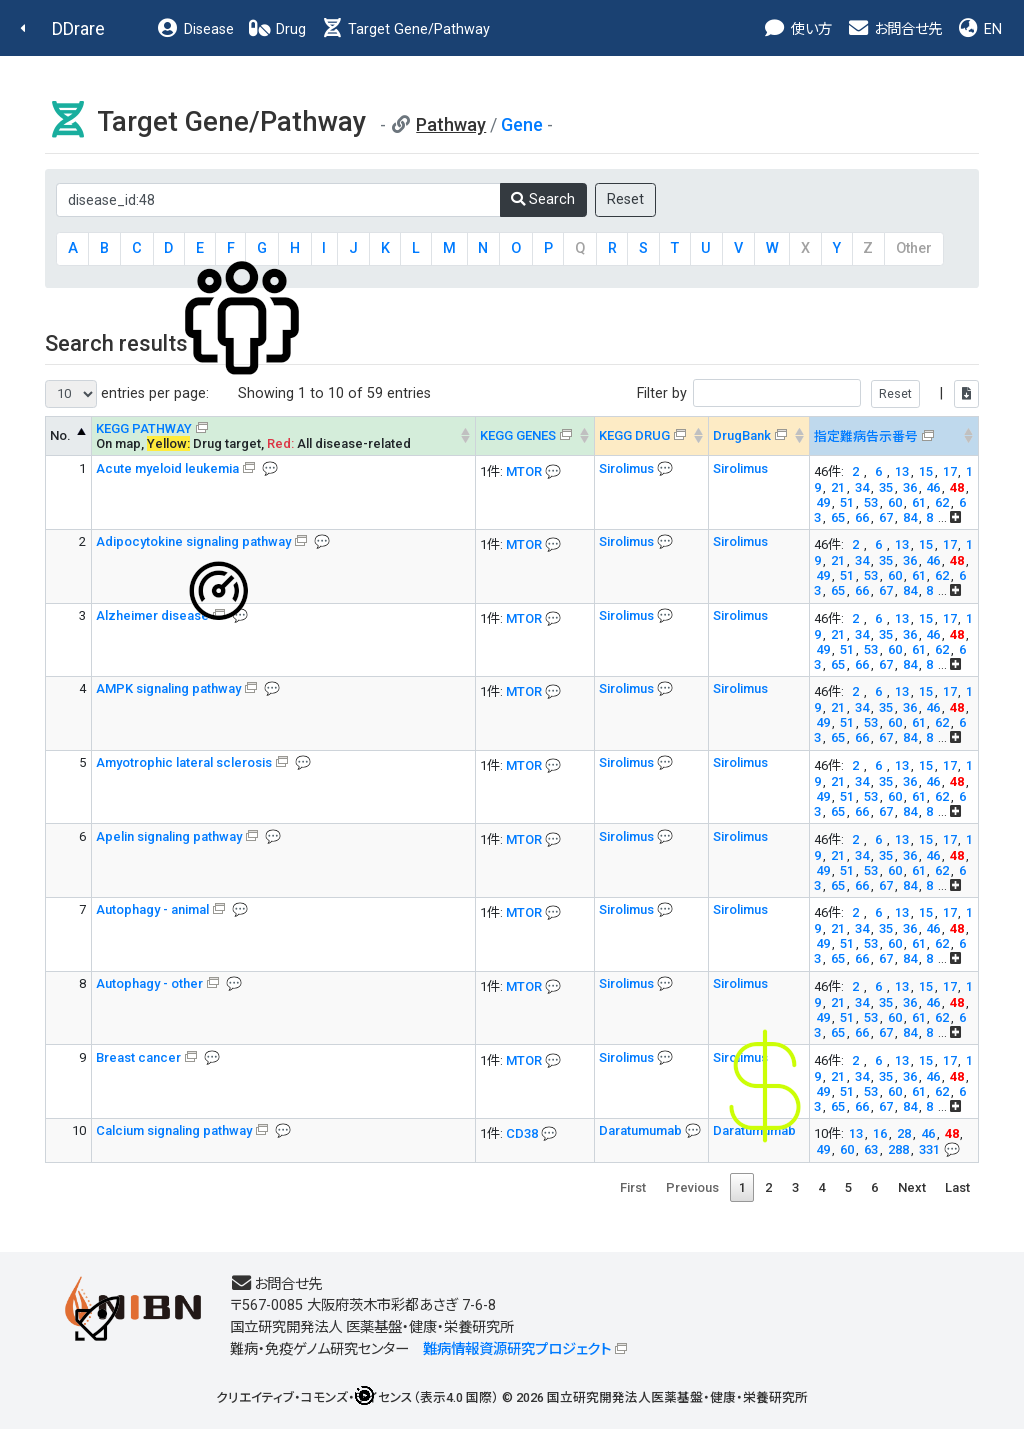 The width and height of the screenshot is (1024, 1429). I want to click on view organization members, so click(242, 318).